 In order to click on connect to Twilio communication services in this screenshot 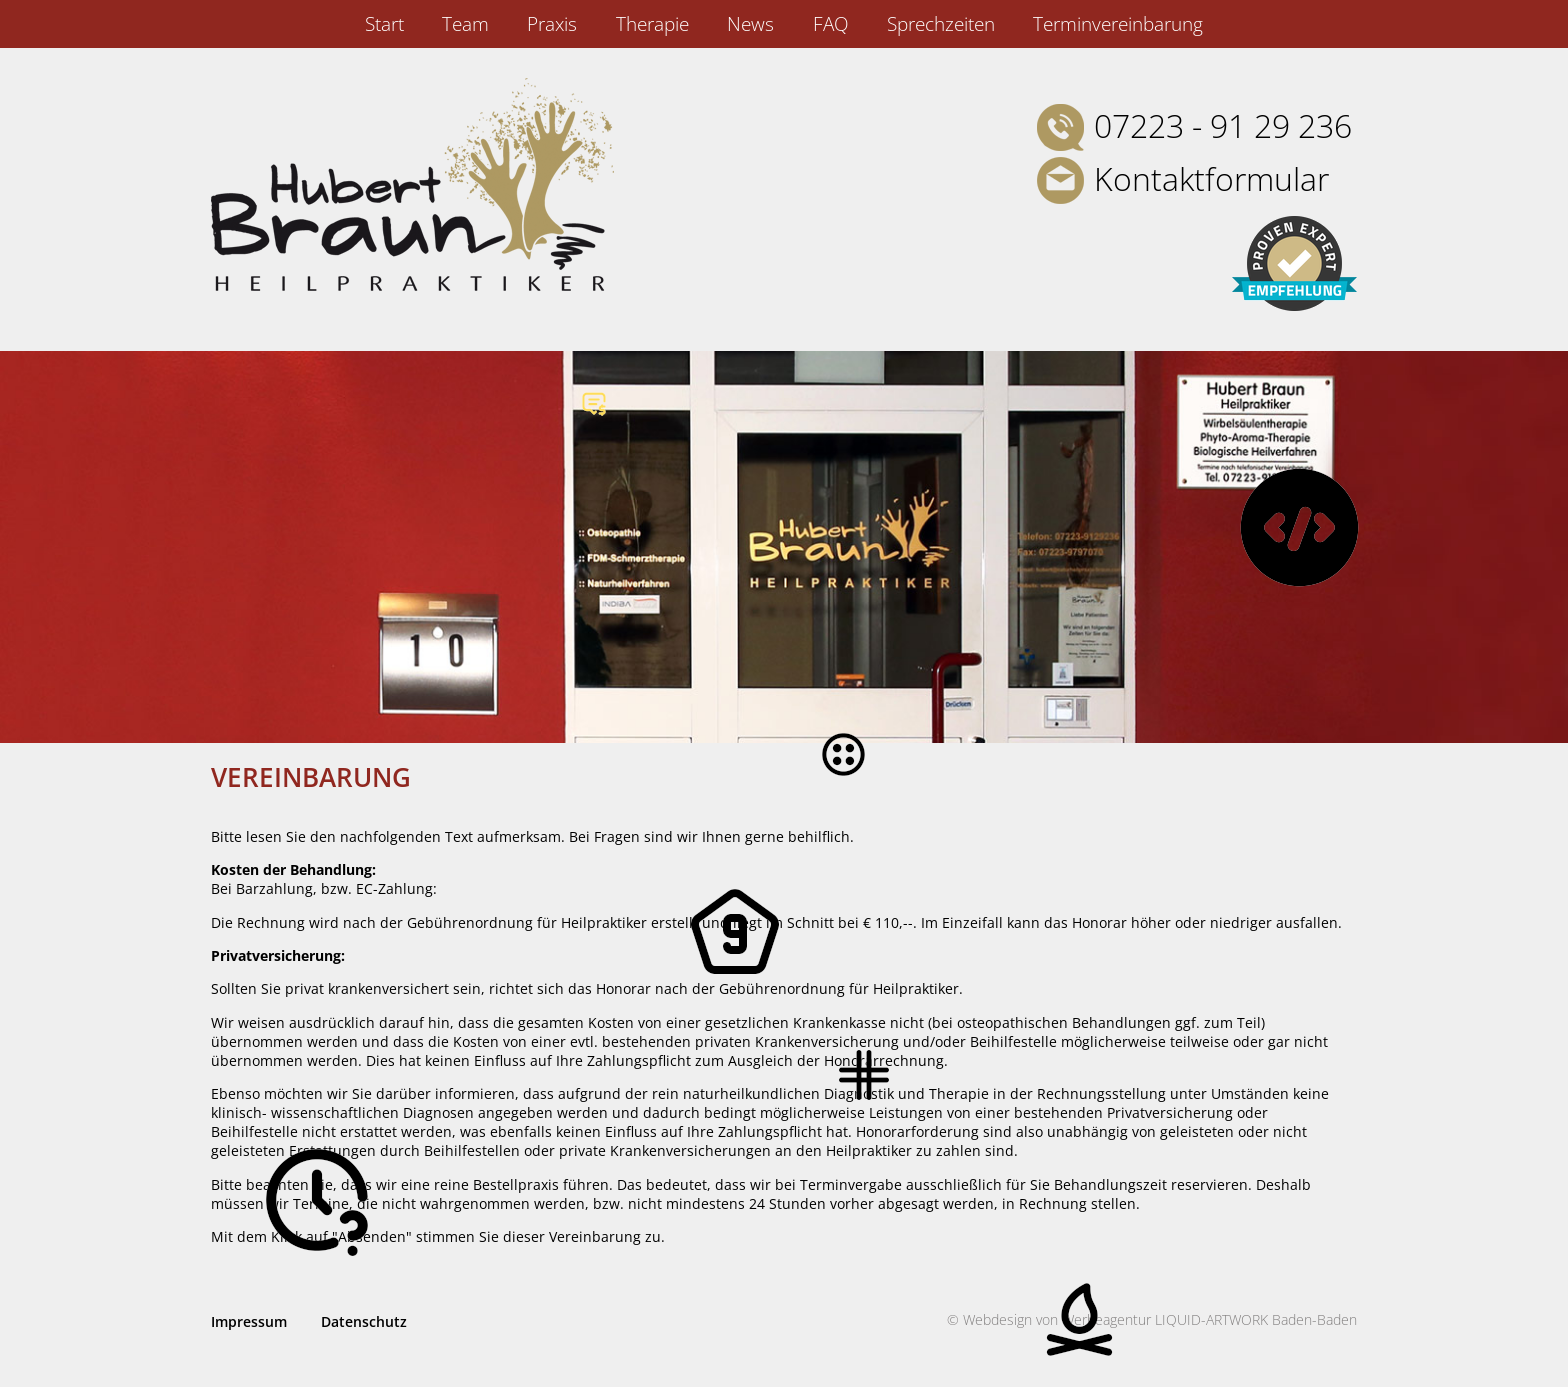, I will do `click(843, 754)`.